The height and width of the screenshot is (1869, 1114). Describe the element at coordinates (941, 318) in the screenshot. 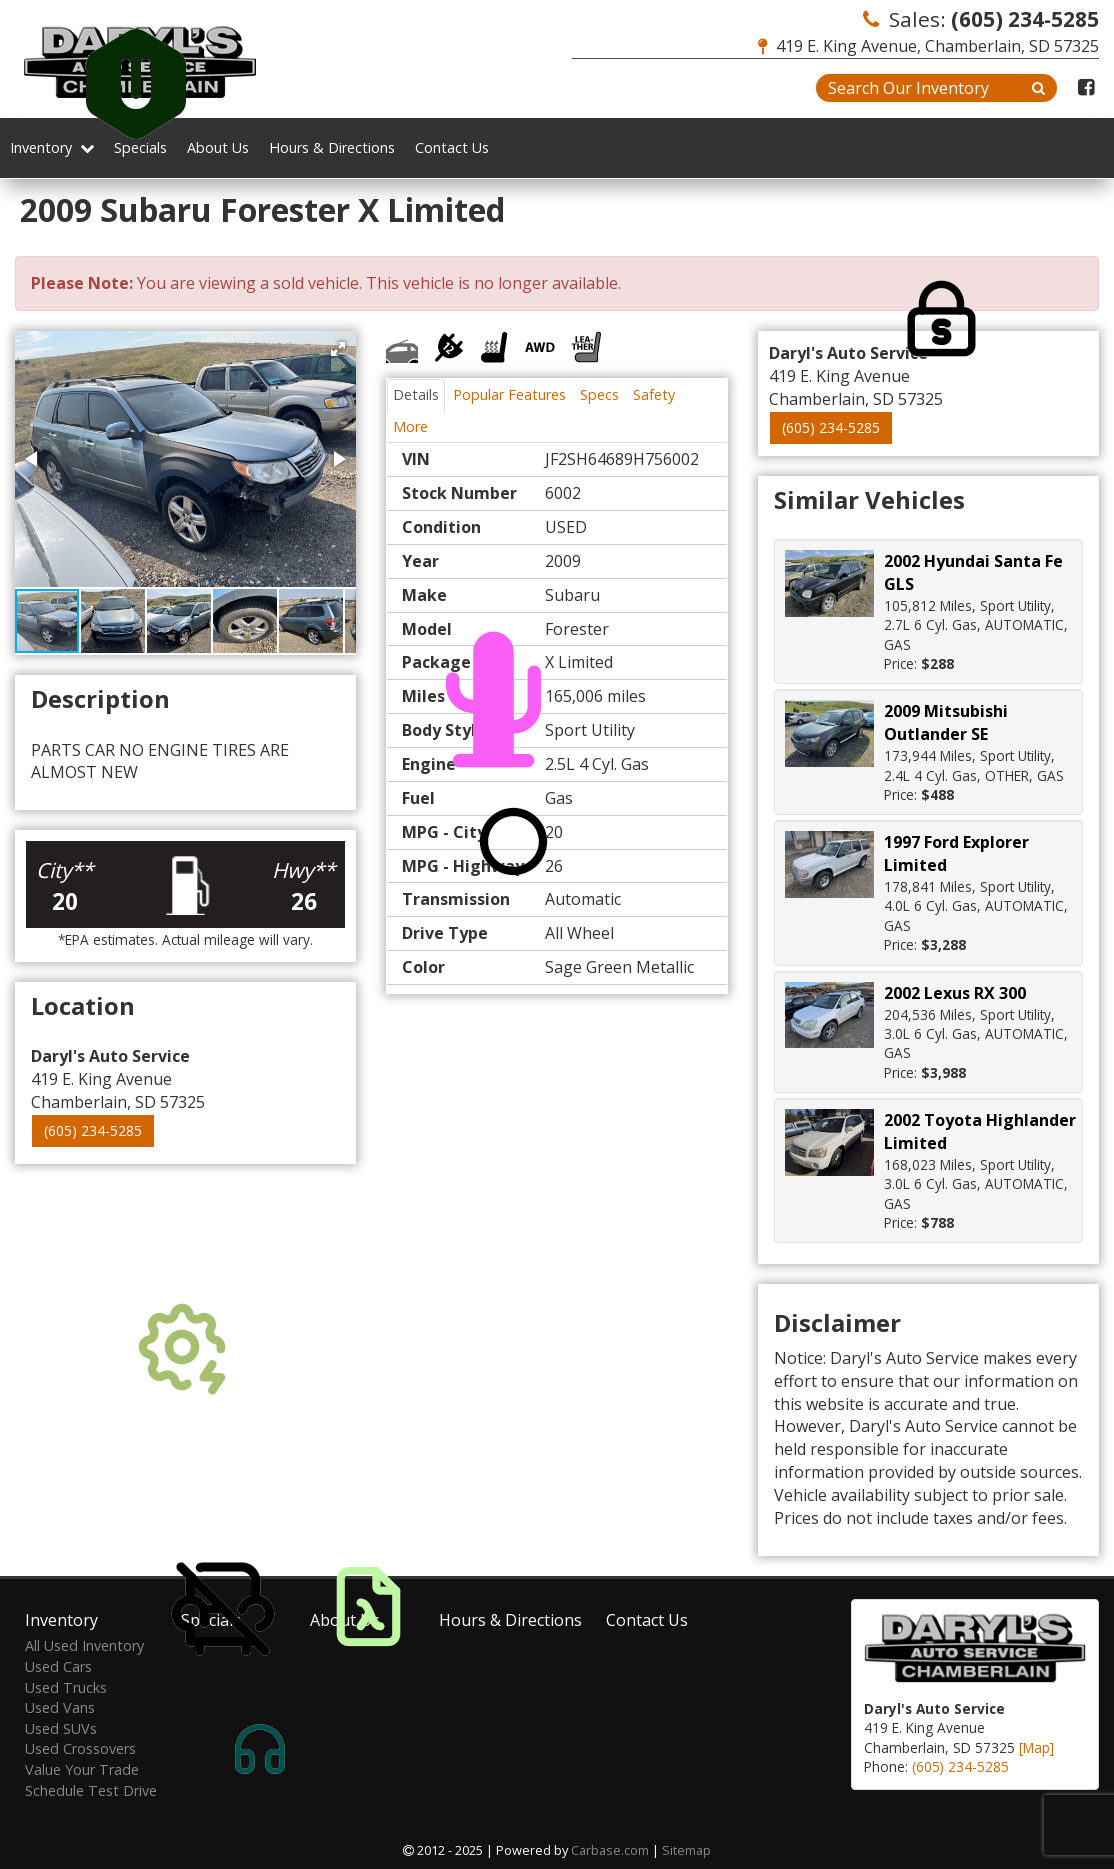

I see `access Samsung Pass password manager` at that location.